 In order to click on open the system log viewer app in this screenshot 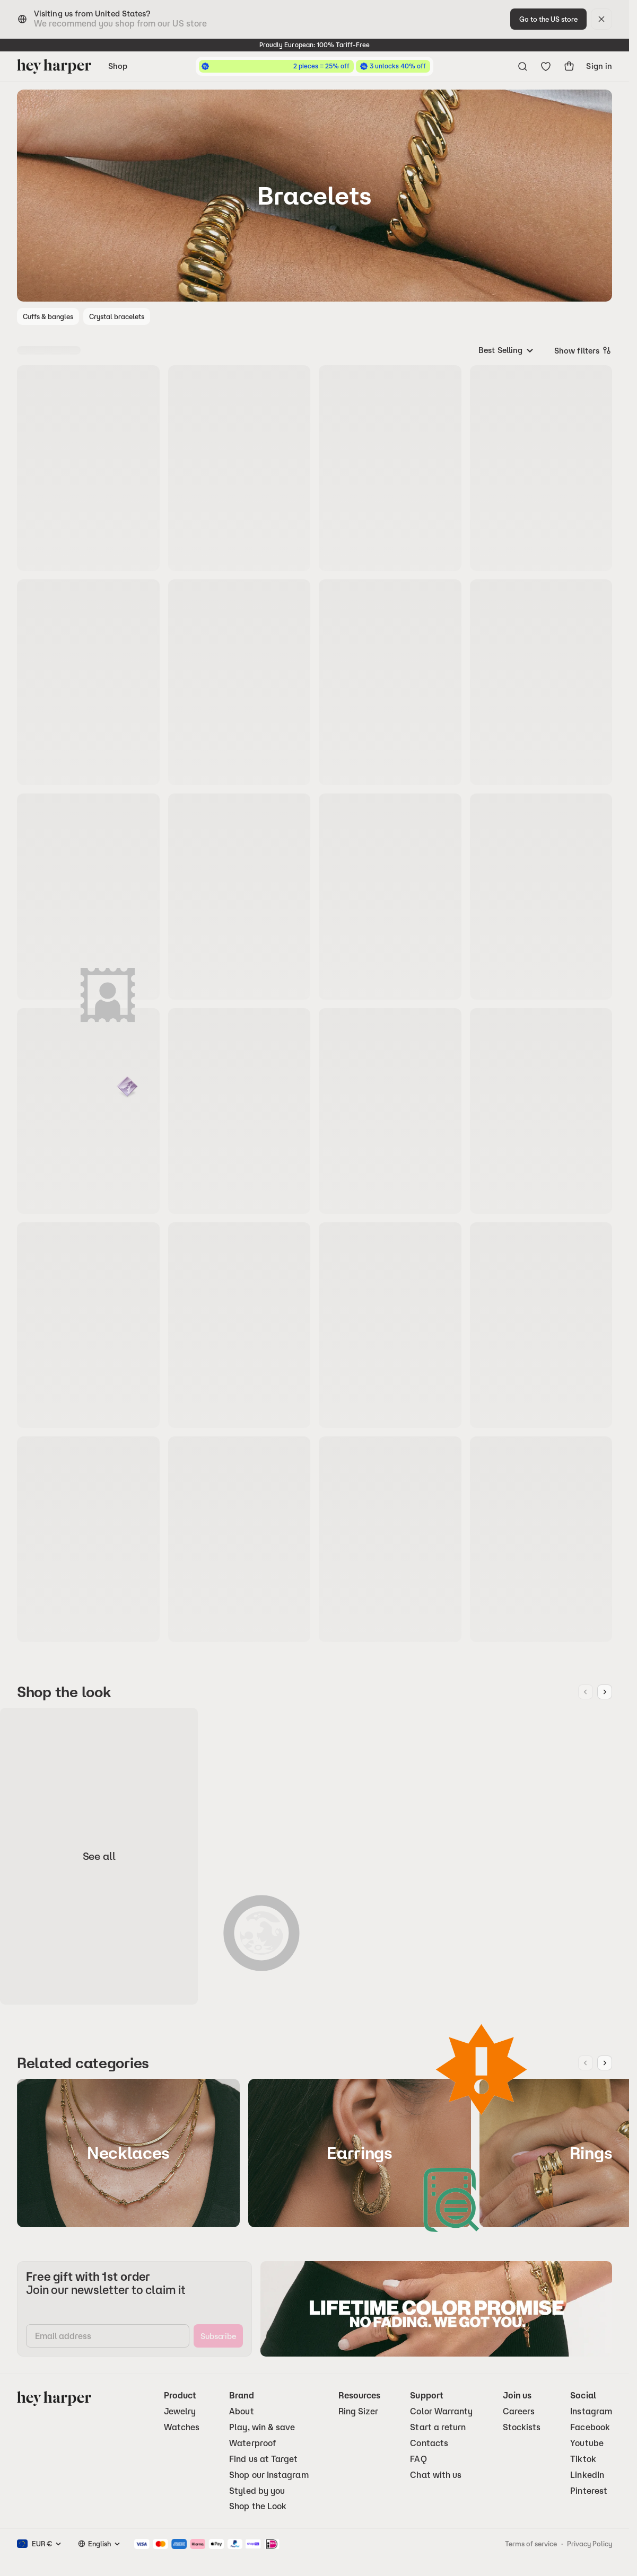, I will do `click(451, 2200)`.